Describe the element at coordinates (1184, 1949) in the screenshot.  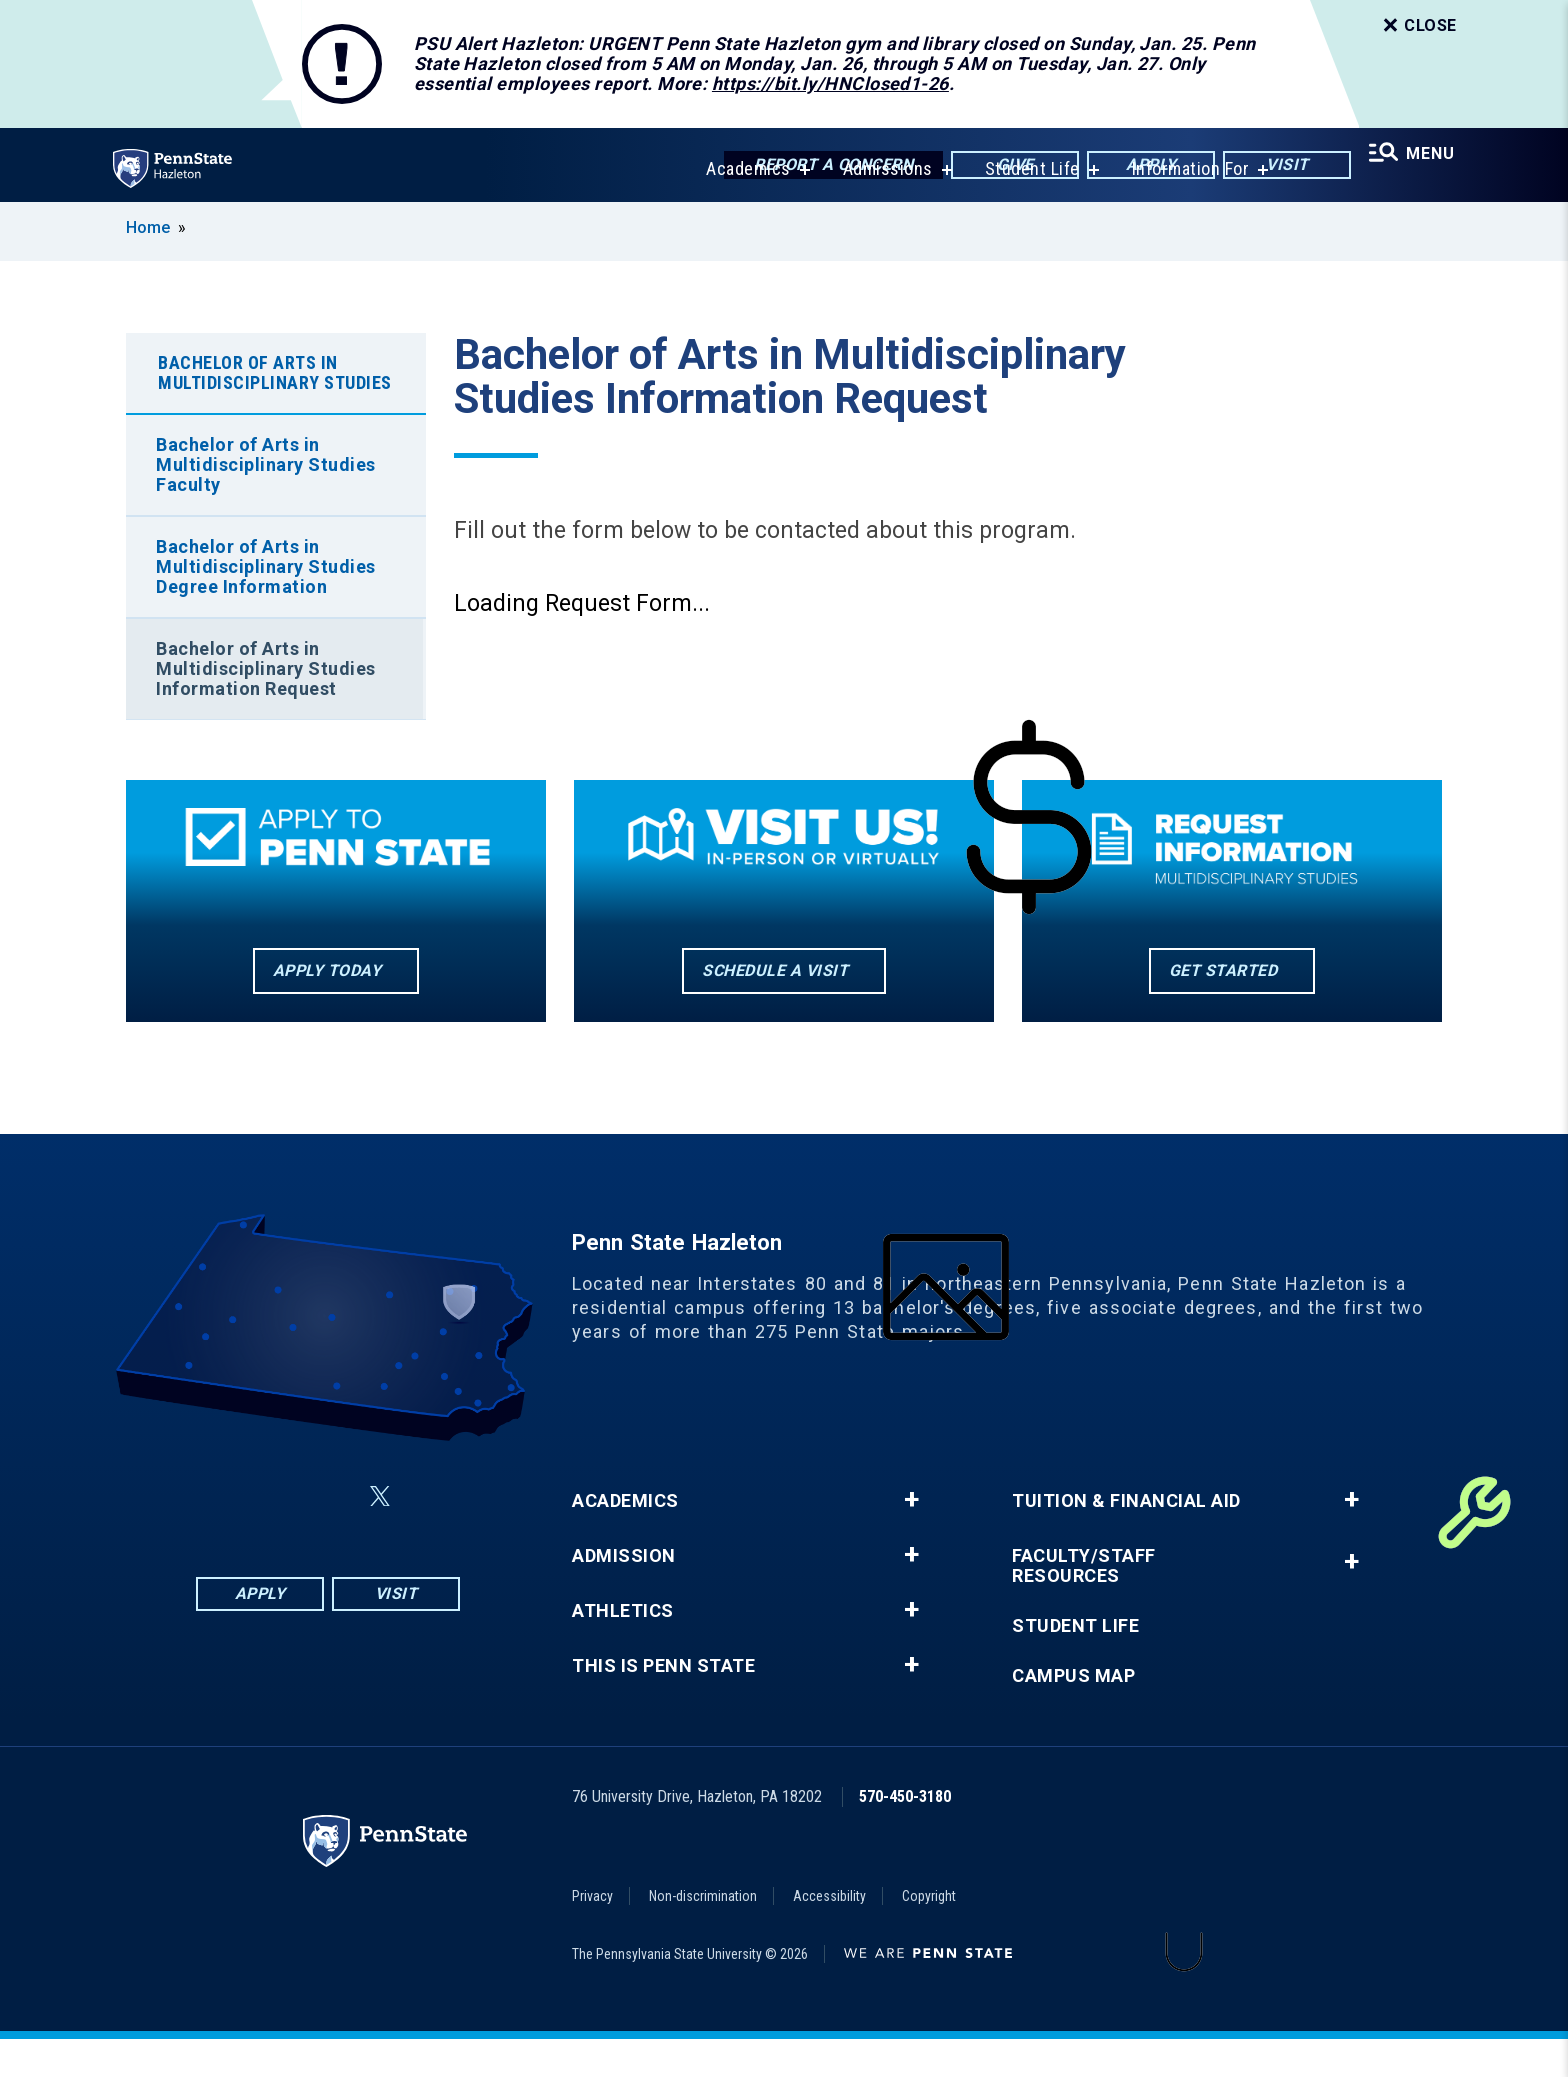
I see `perform a union operation on selected shapes` at that location.